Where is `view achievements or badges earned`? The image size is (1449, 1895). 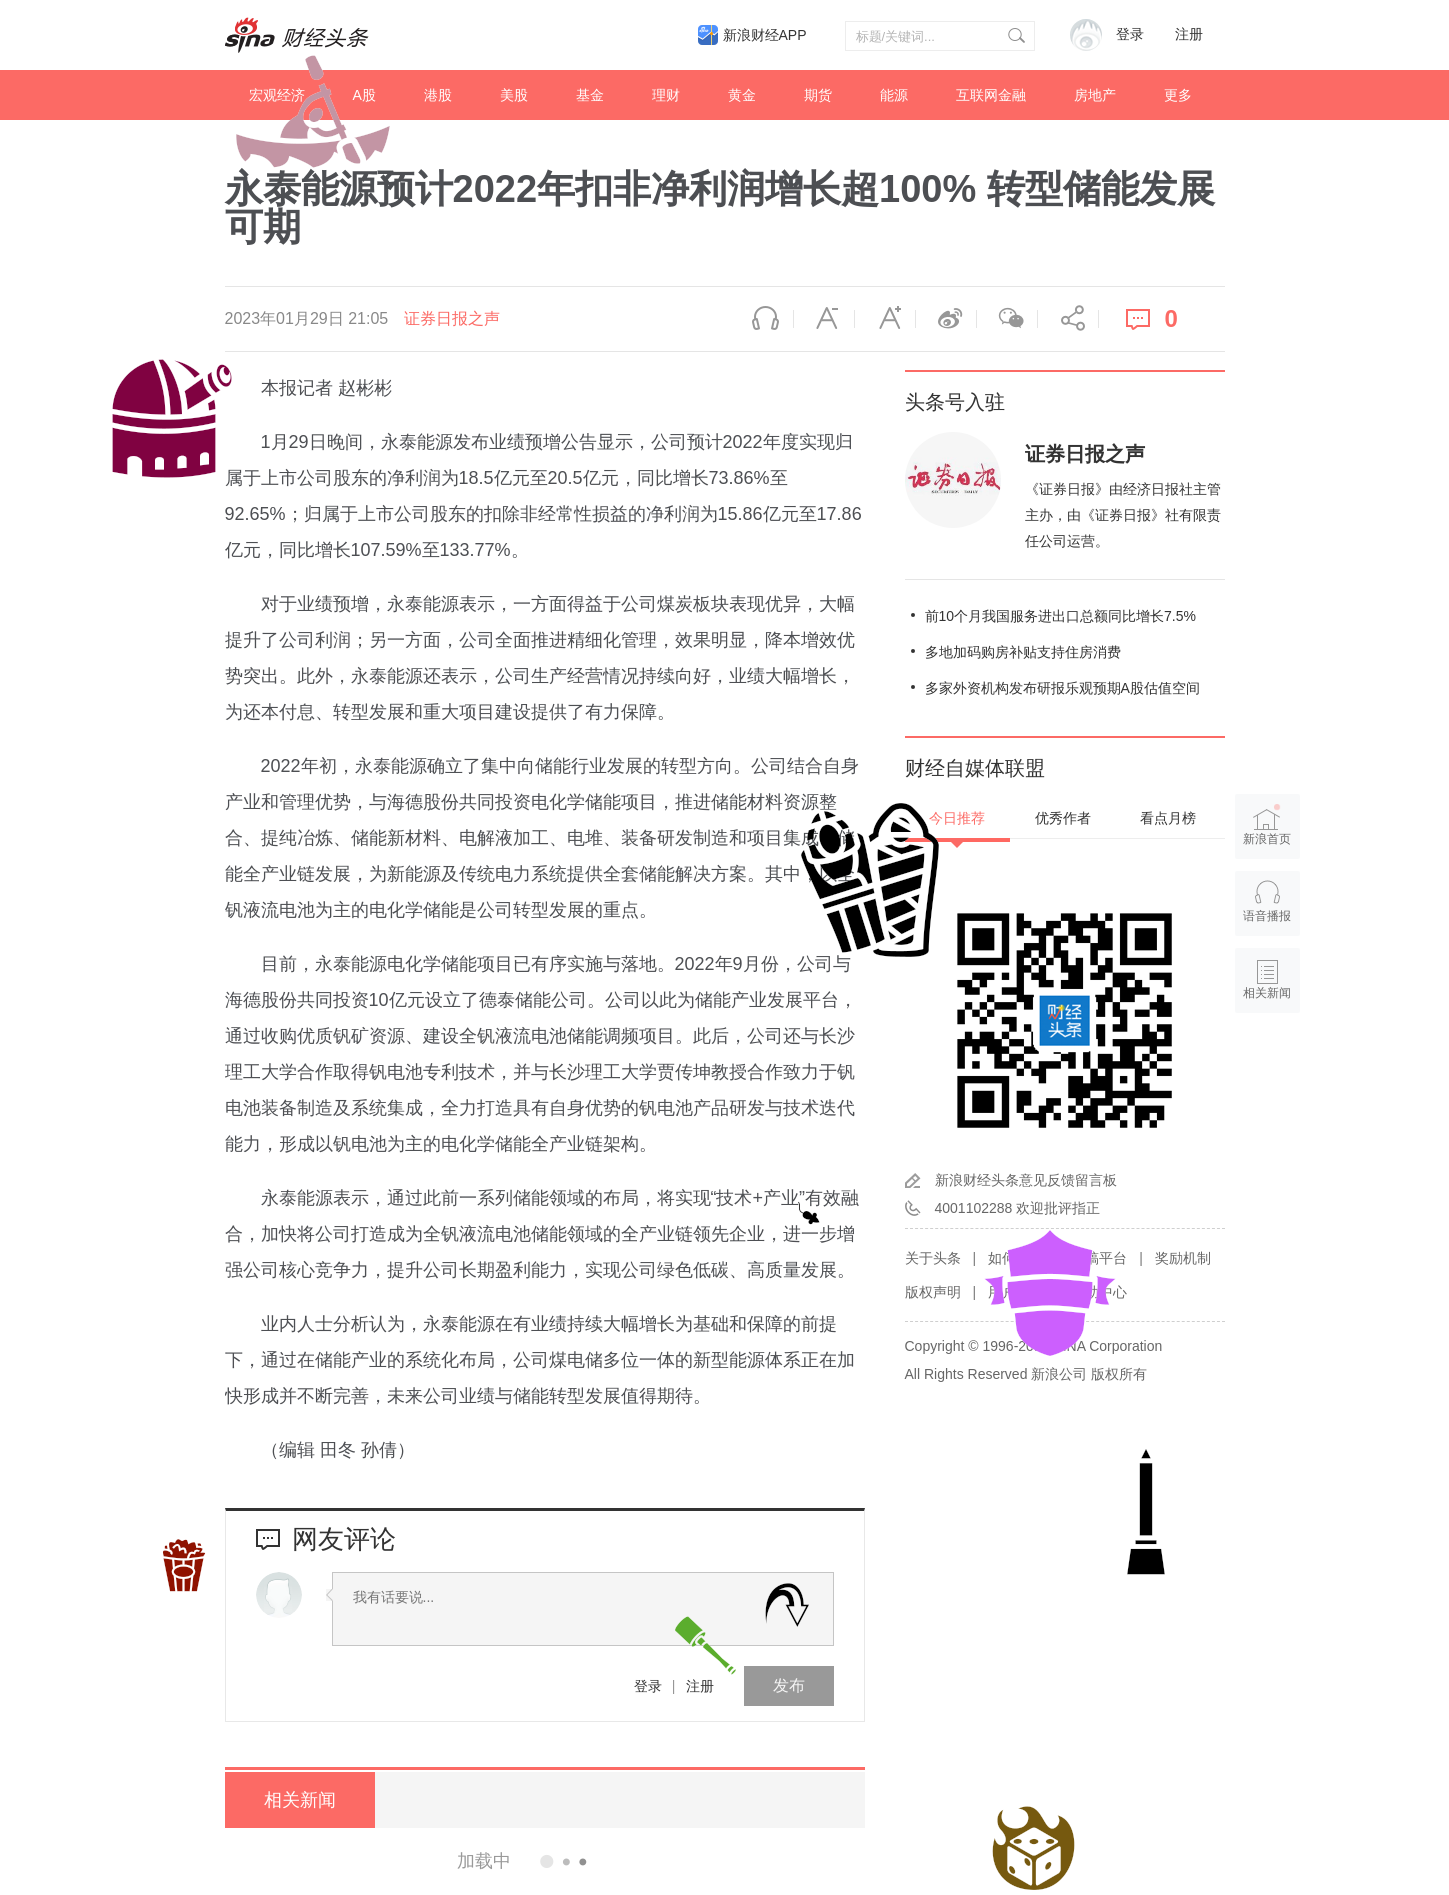 view achievements or badges earned is located at coordinates (1050, 1293).